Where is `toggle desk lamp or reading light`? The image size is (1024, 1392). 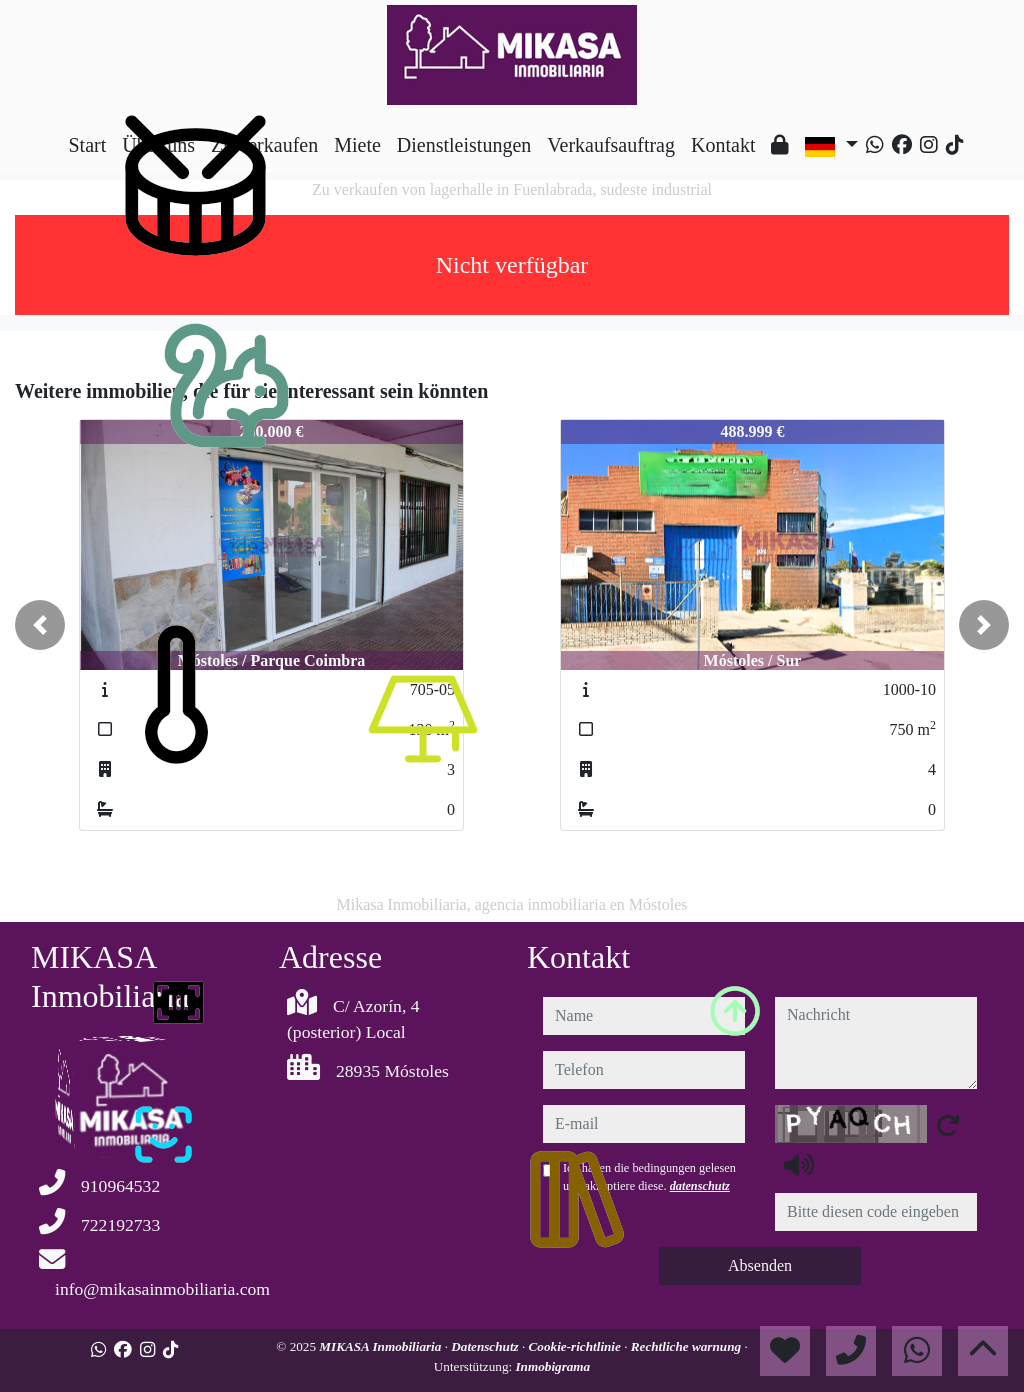 toggle desk lamp or reading light is located at coordinates (423, 719).